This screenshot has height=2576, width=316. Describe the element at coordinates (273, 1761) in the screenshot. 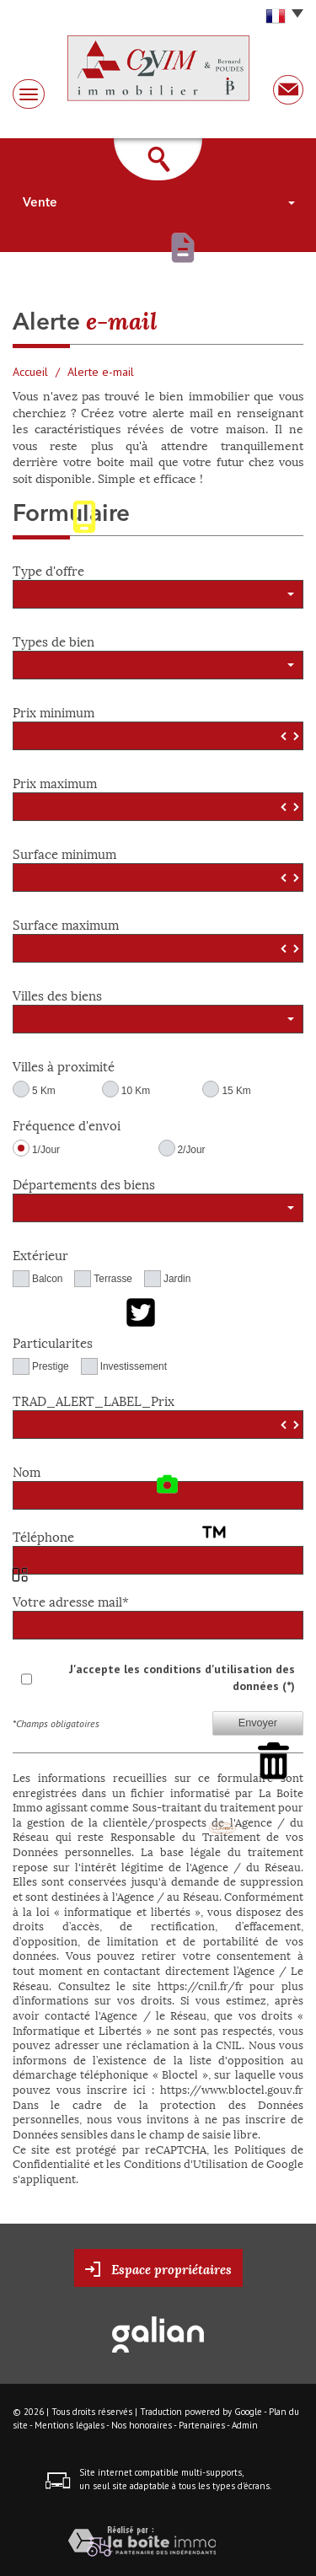

I see `delete selected item` at that location.